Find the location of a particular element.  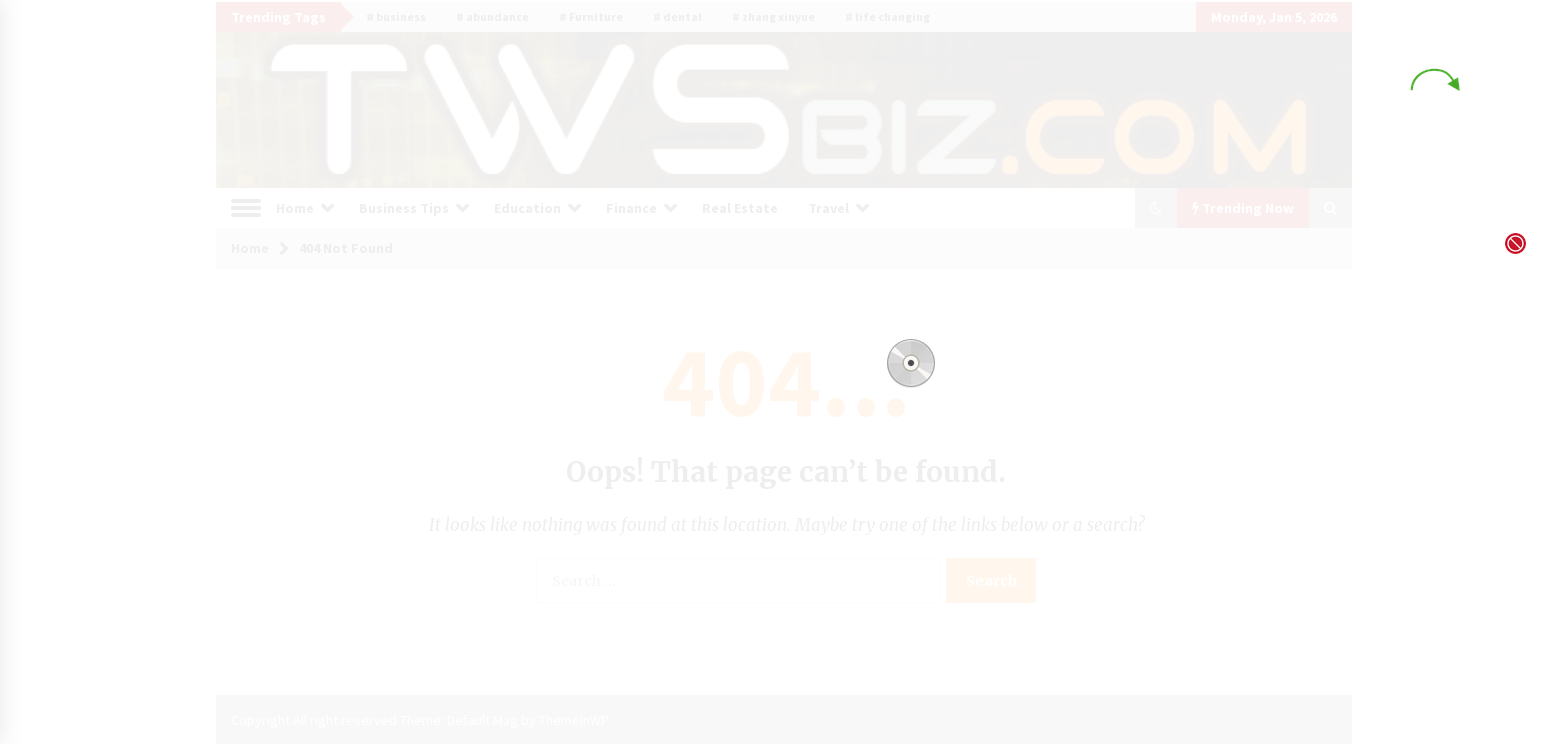

redo the last undone action is located at coordinates (1435, 79).